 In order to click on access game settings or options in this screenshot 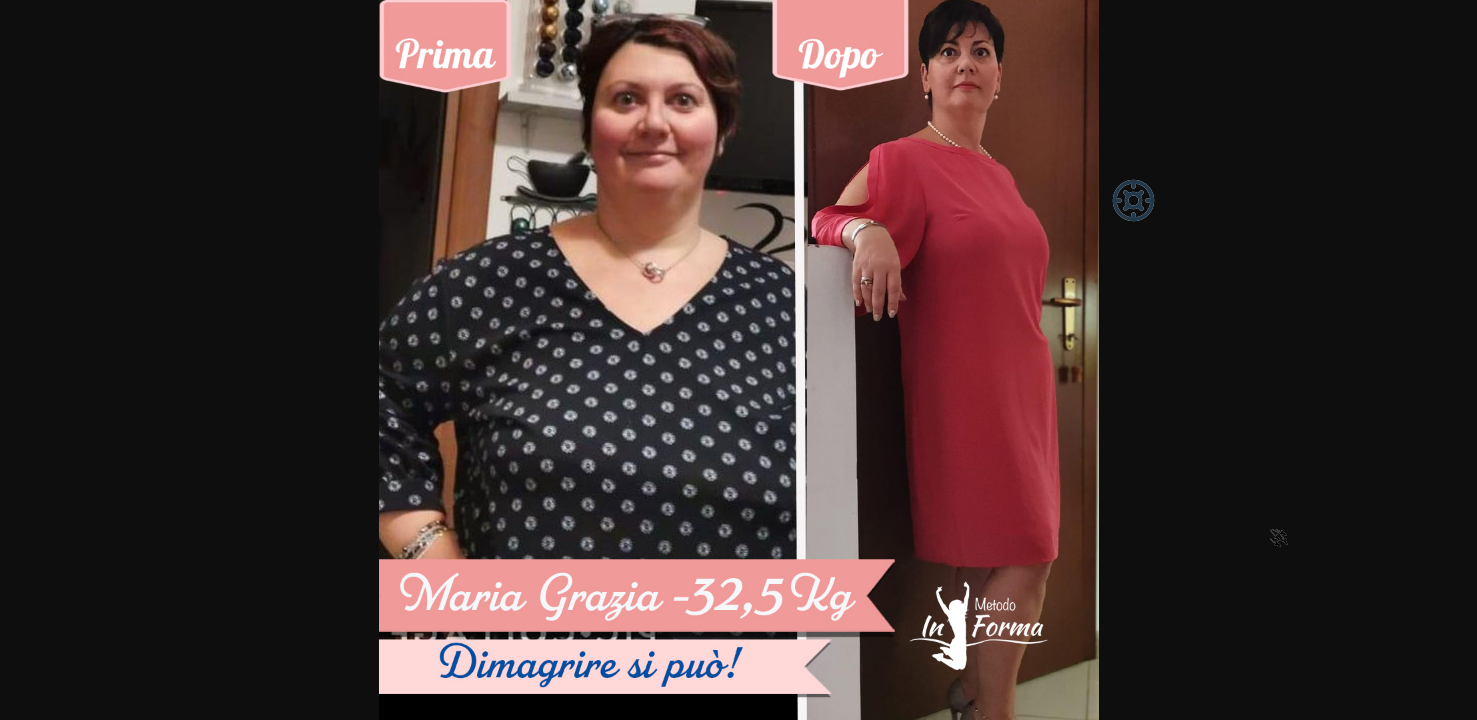, I will do `click(1133, 200)`.